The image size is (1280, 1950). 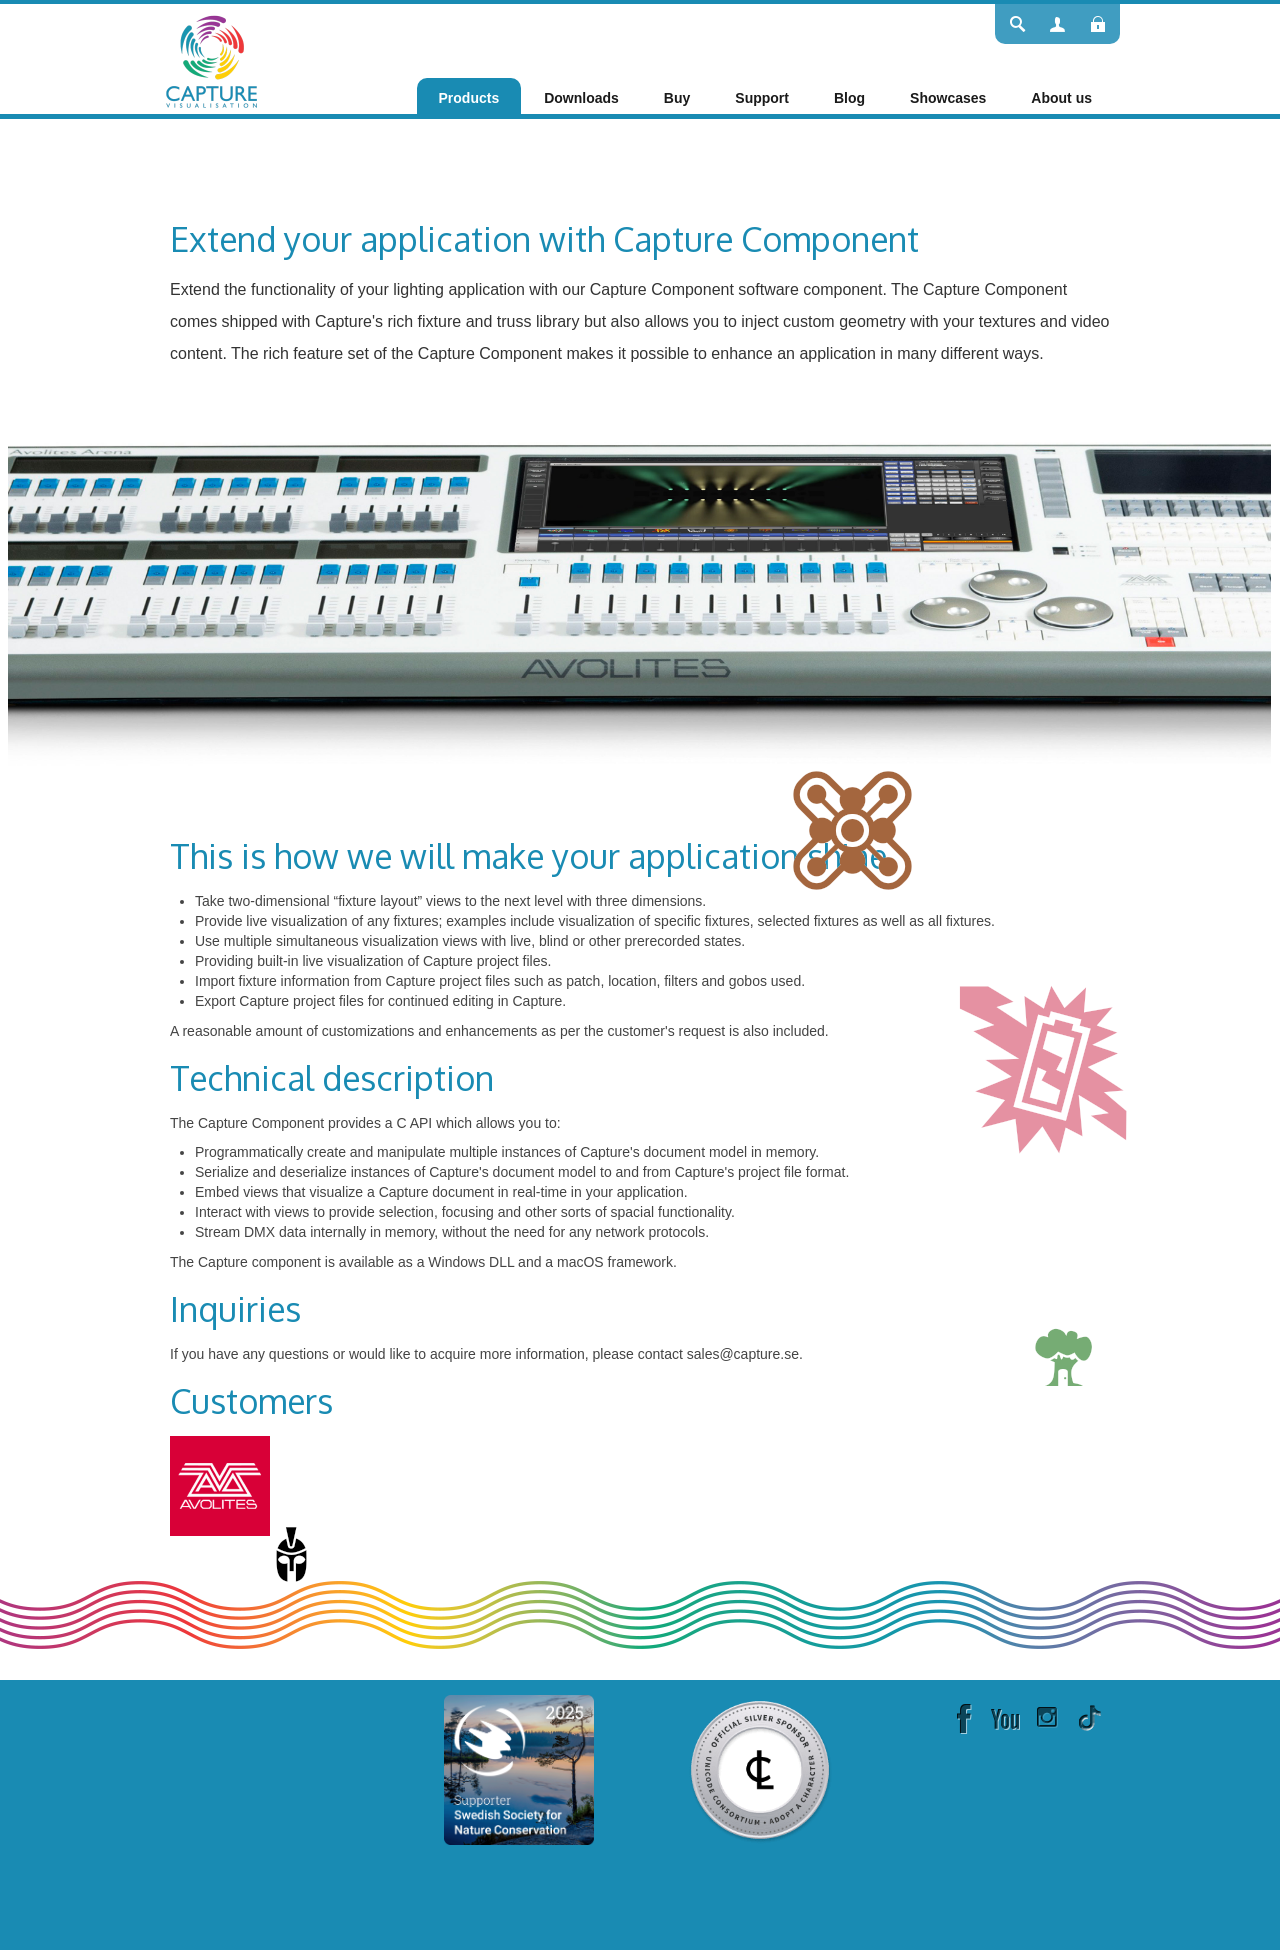 What do you see at coordinates (291, 1554) in the screenshot?
I see `select warrior or knight character class` at bounding box center [291, 1554].